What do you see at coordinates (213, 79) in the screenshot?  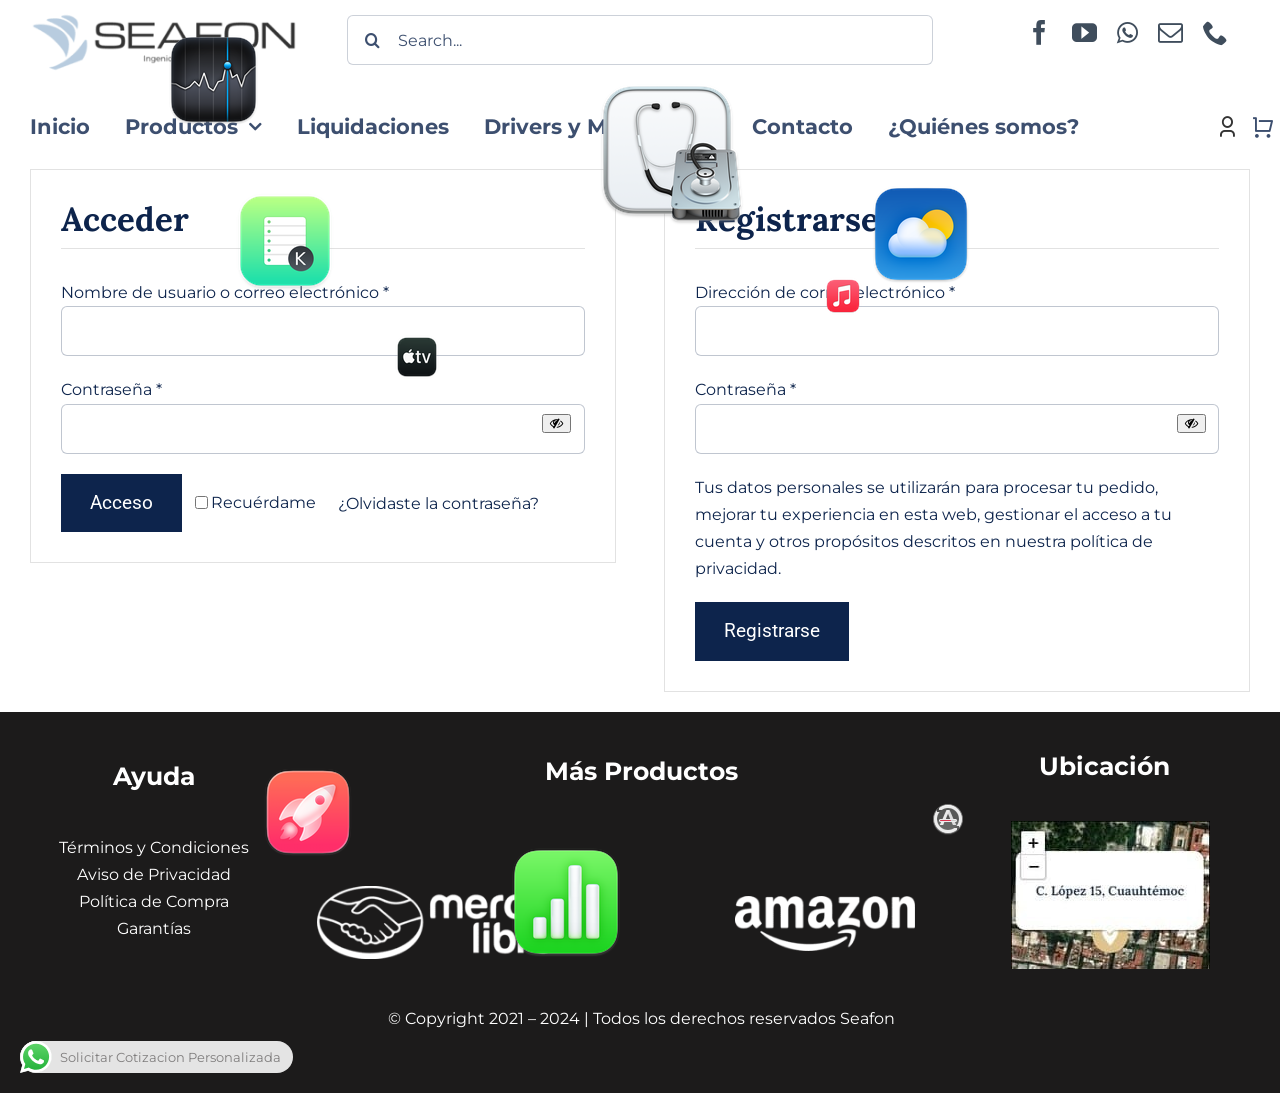 I see `open the Stocks app` at bounding box center [213, 79].